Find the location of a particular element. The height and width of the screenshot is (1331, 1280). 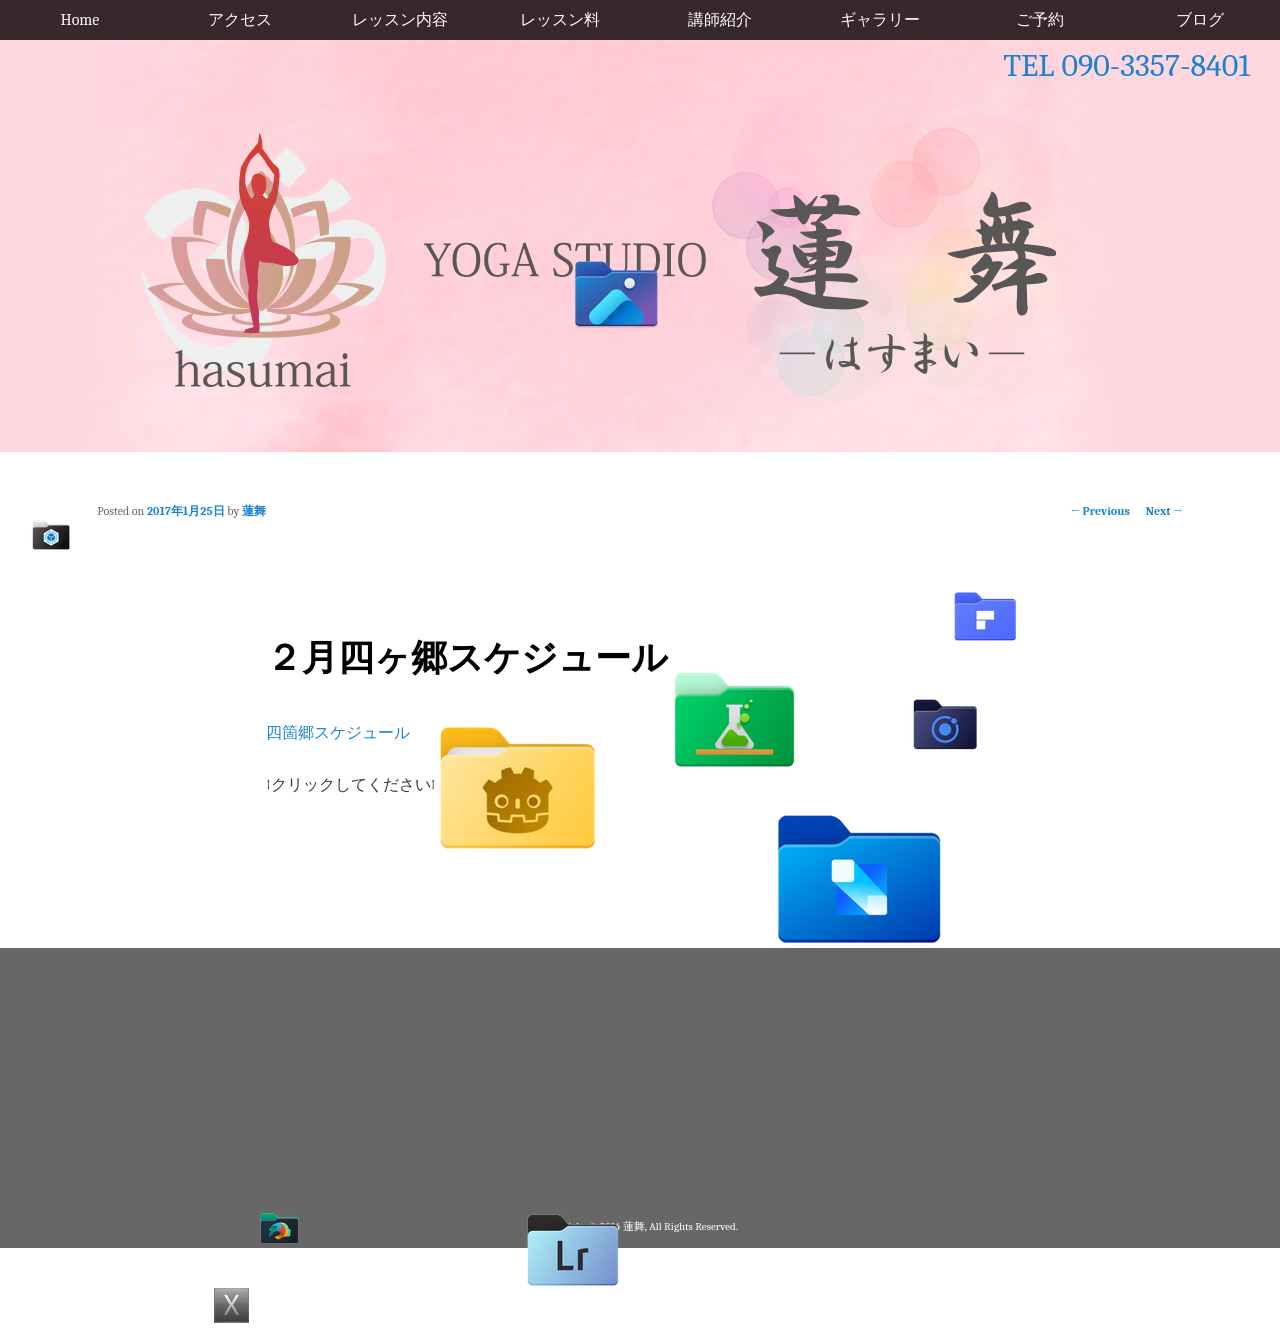

open chemistry course materials folder is located at coordinates (734, 723).